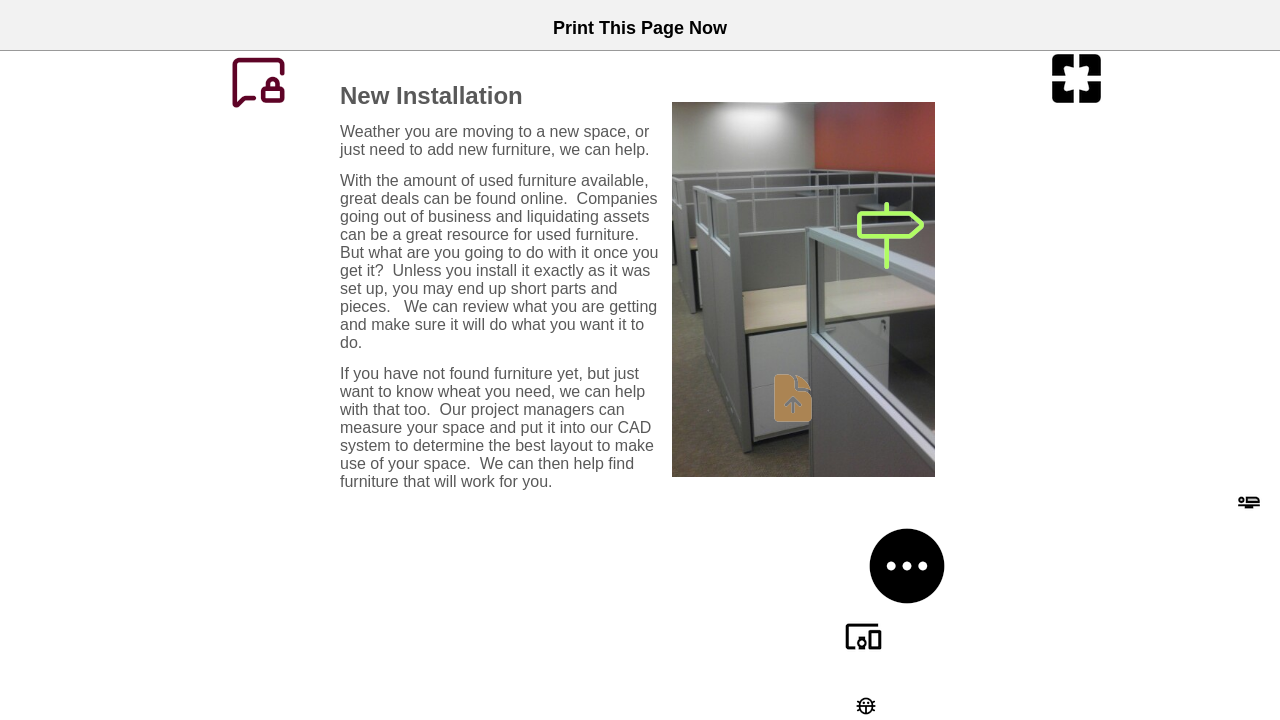 The width and height of the screenshot is (1280, 720). Describe the element at coordinates (907, 566) in the screenshot. I see `access more options or actions` at that location.